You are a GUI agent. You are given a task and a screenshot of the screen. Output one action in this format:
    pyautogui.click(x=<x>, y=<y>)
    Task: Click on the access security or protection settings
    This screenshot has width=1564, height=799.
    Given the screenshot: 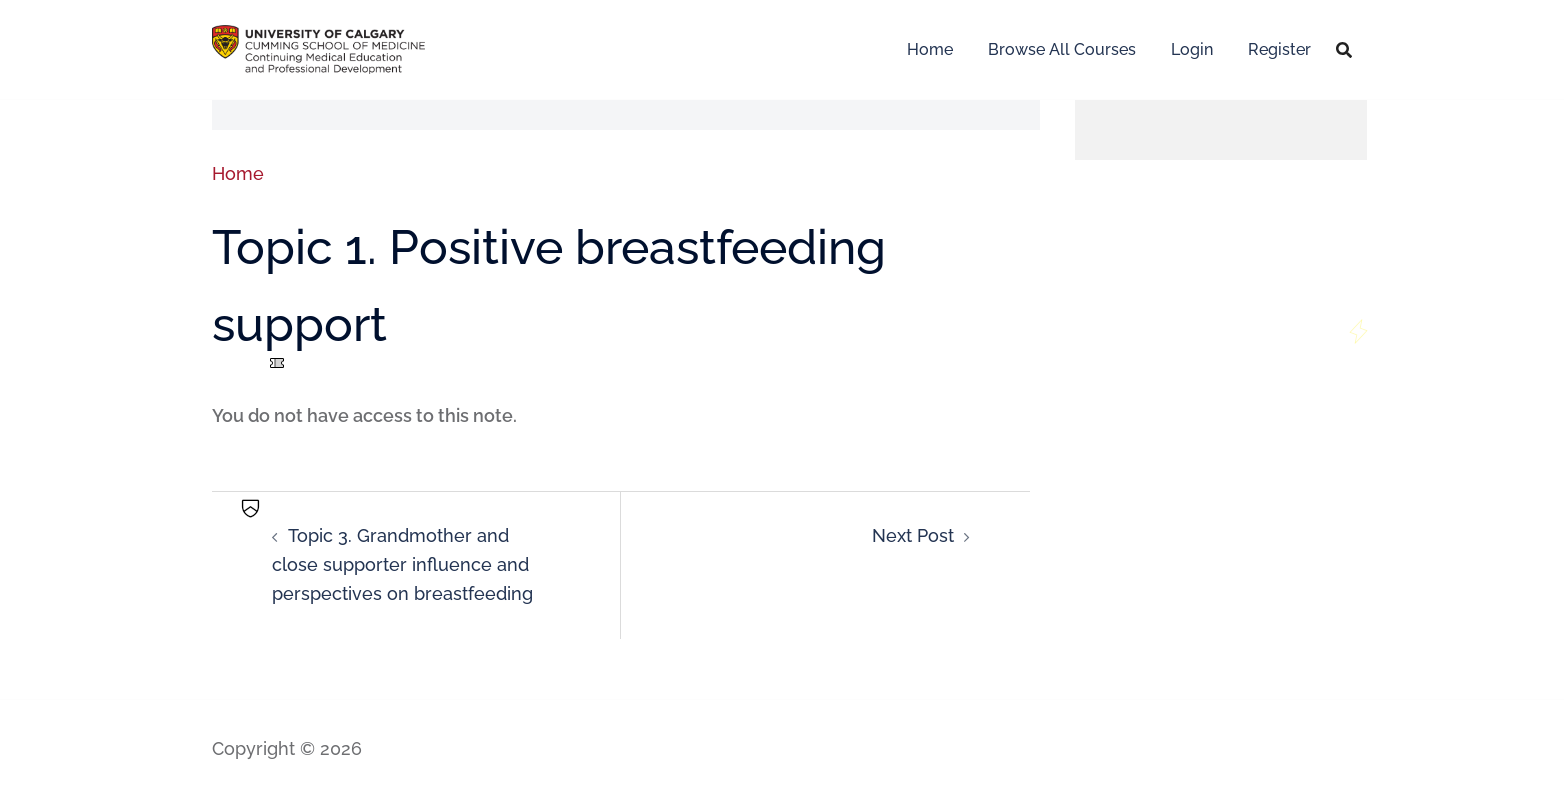 What is the action you would take?
    pyautogui.click(x=250, y=507)
    